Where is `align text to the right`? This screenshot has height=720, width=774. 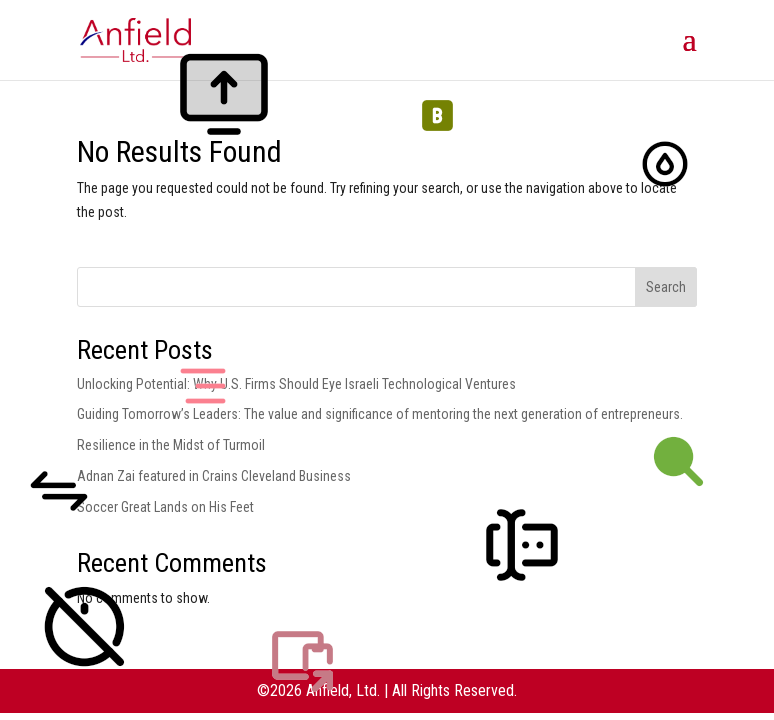
align text to the right is located at coordinates (203, 386).